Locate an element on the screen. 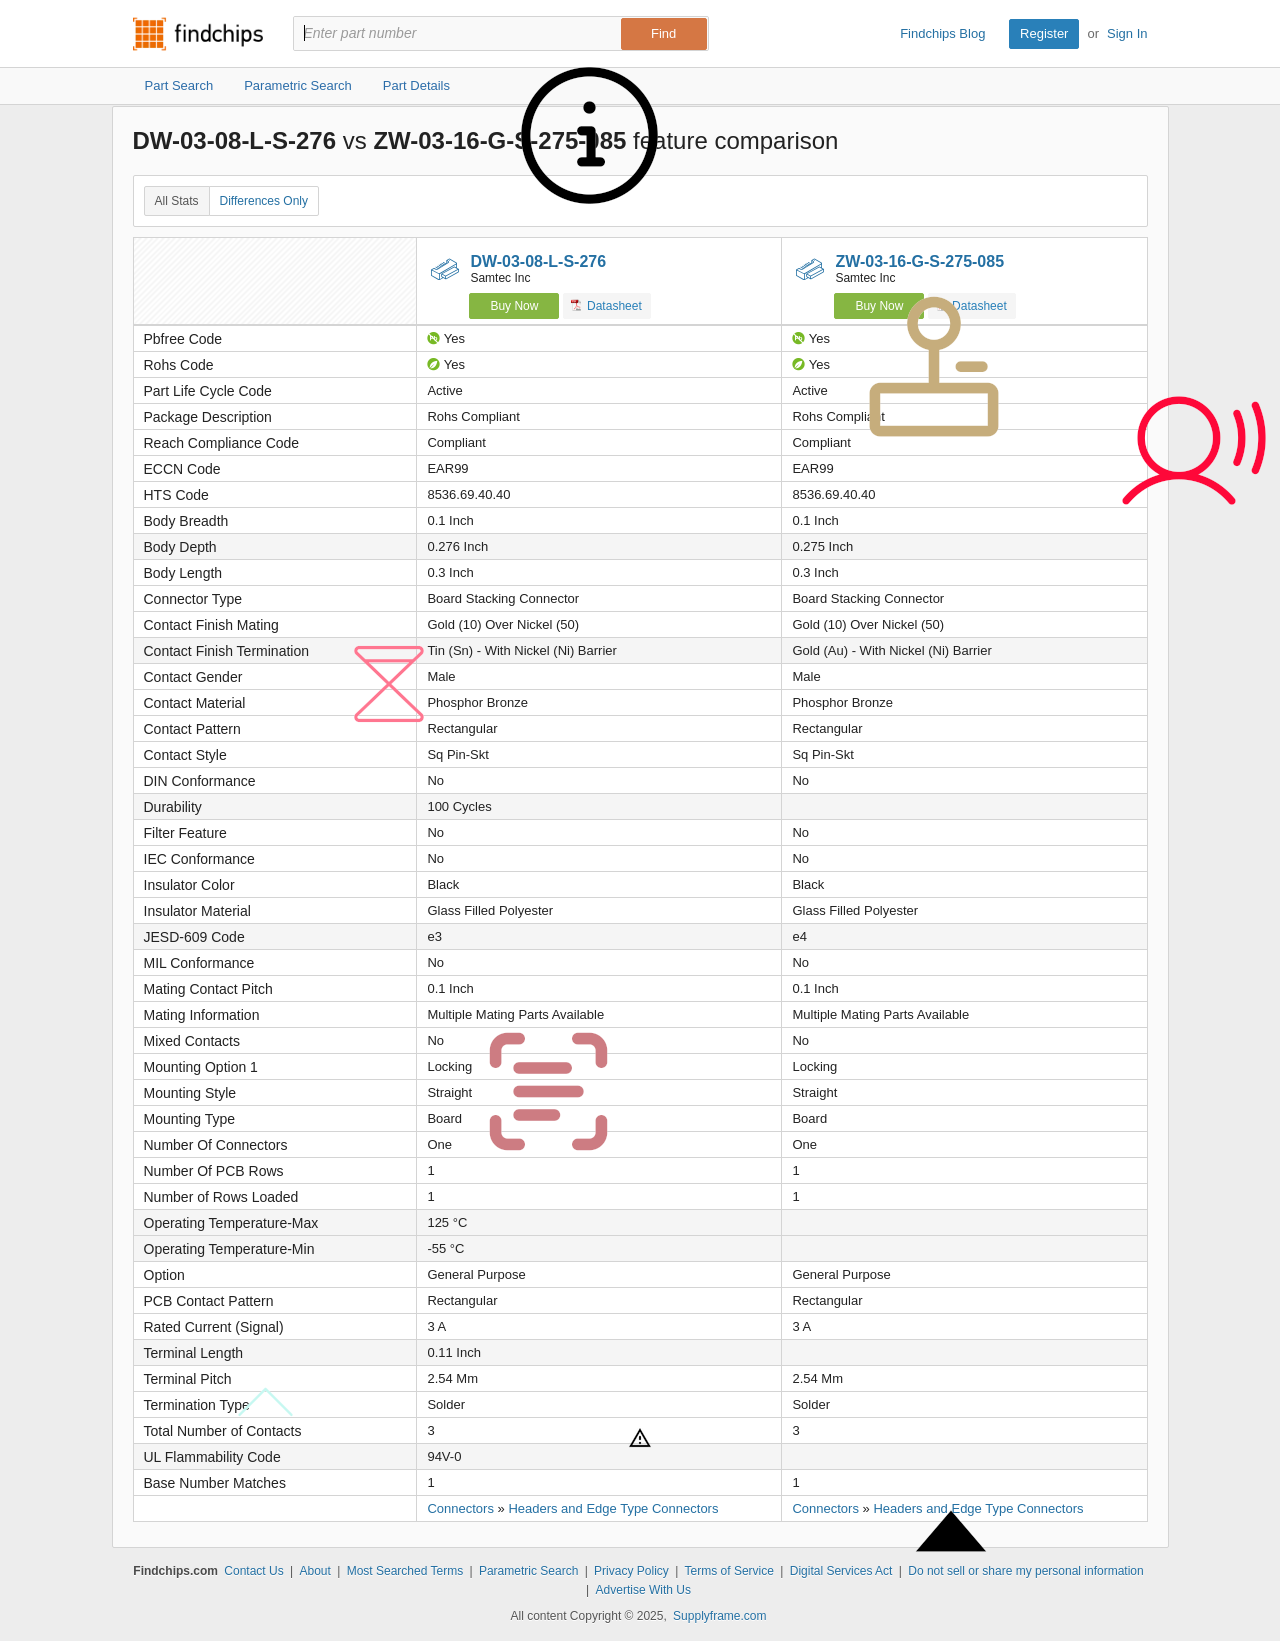 The height and width of the screenshot is (1641, 1280). collapse an expanded section is located at coordinates (265, 1404).